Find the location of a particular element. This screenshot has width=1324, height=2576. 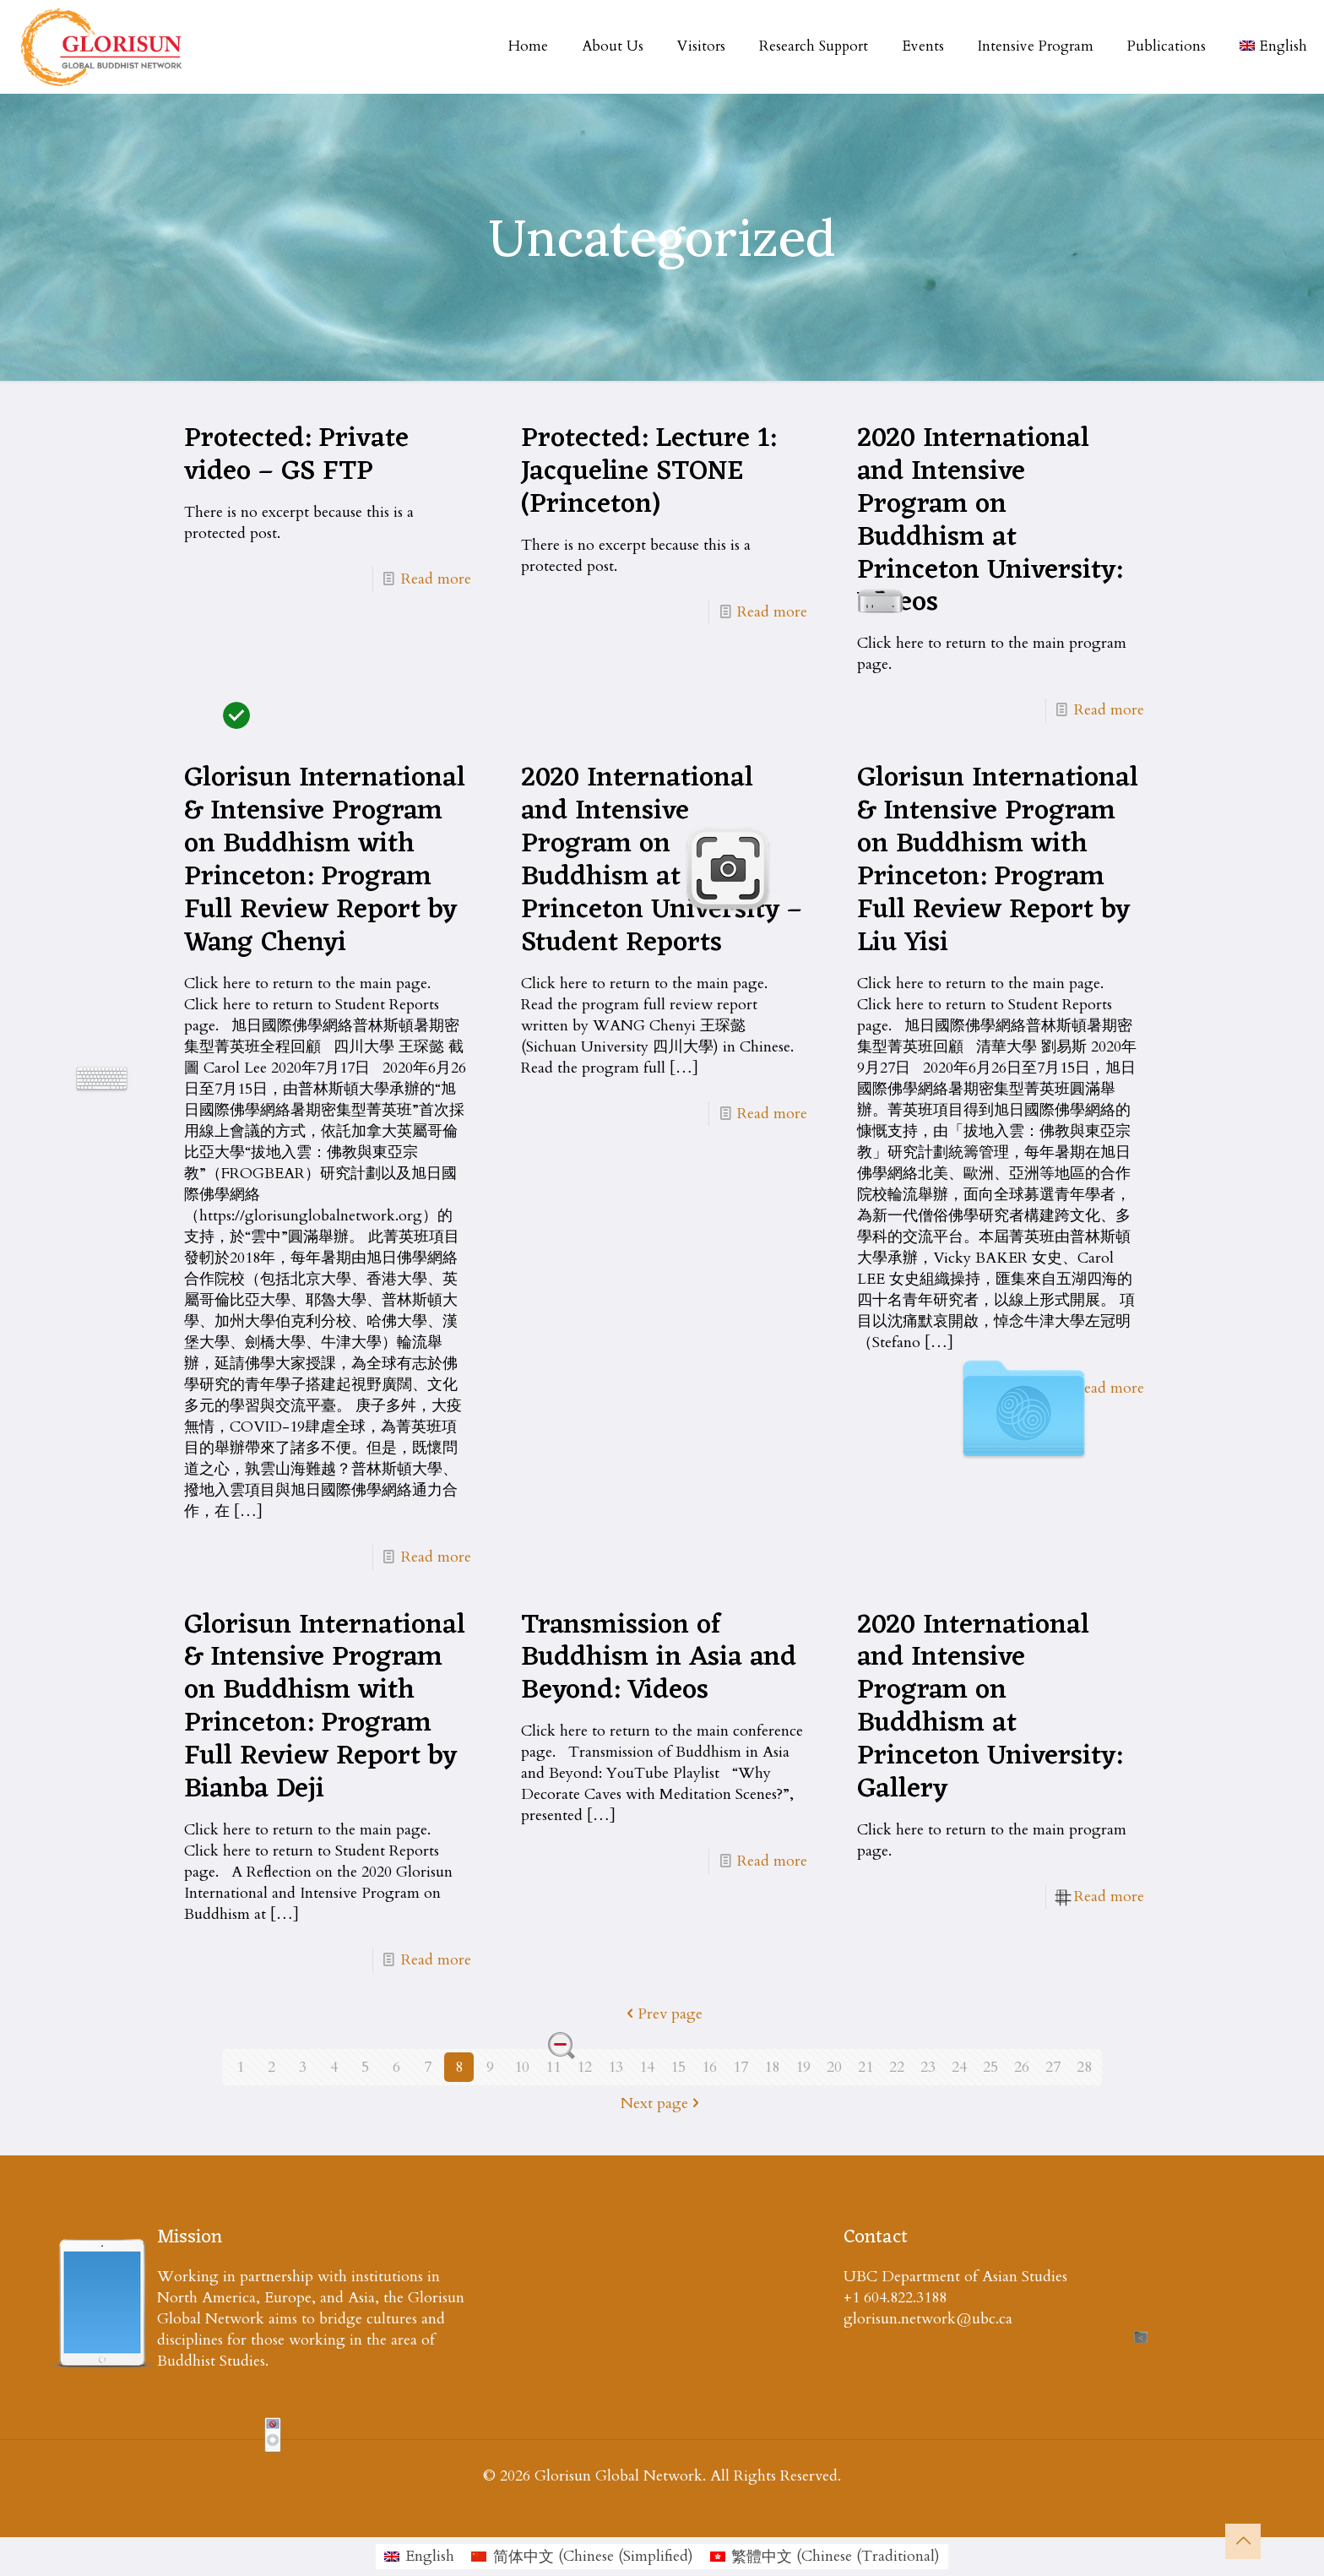

indicates a connected iPad mini device is located at coordinates (102, 2291).